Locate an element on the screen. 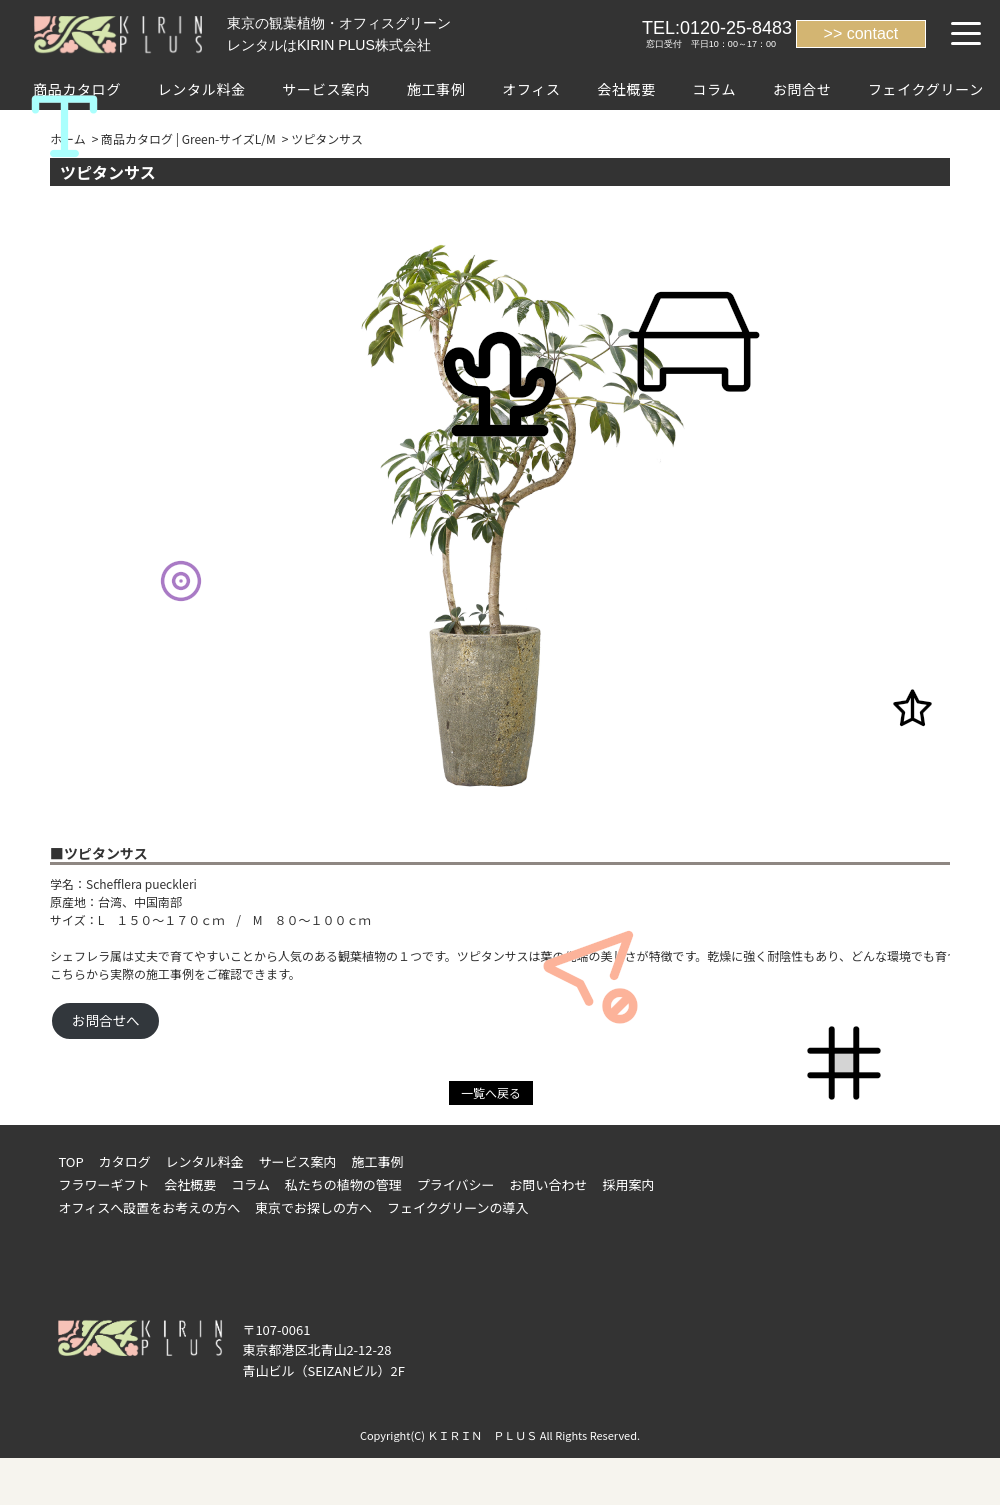 Image resolution: width=1000 pixels, height=1505 pixels. insert or edit text is located at coordinates (64, 124).